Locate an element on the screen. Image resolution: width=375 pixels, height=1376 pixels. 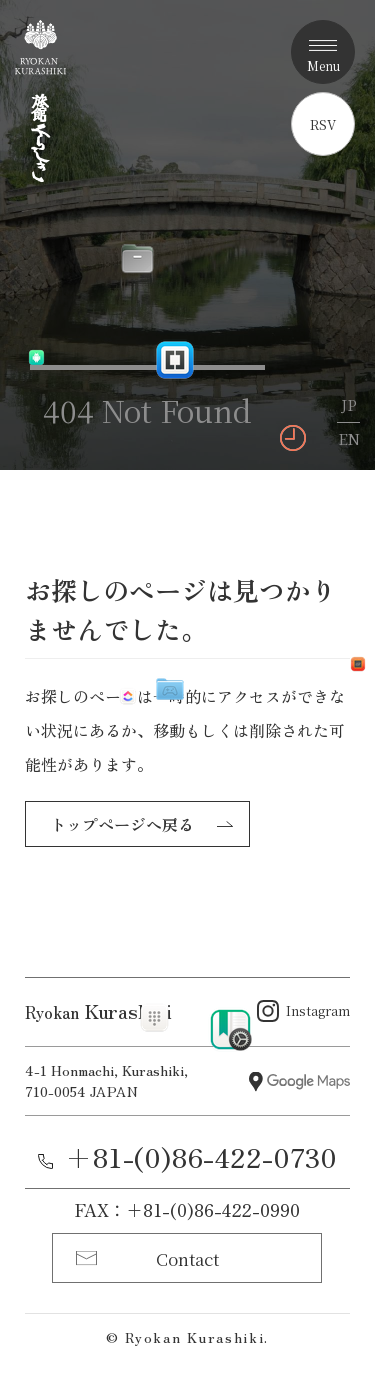
open the phone dialpad is located at coordinates (154, 1017).